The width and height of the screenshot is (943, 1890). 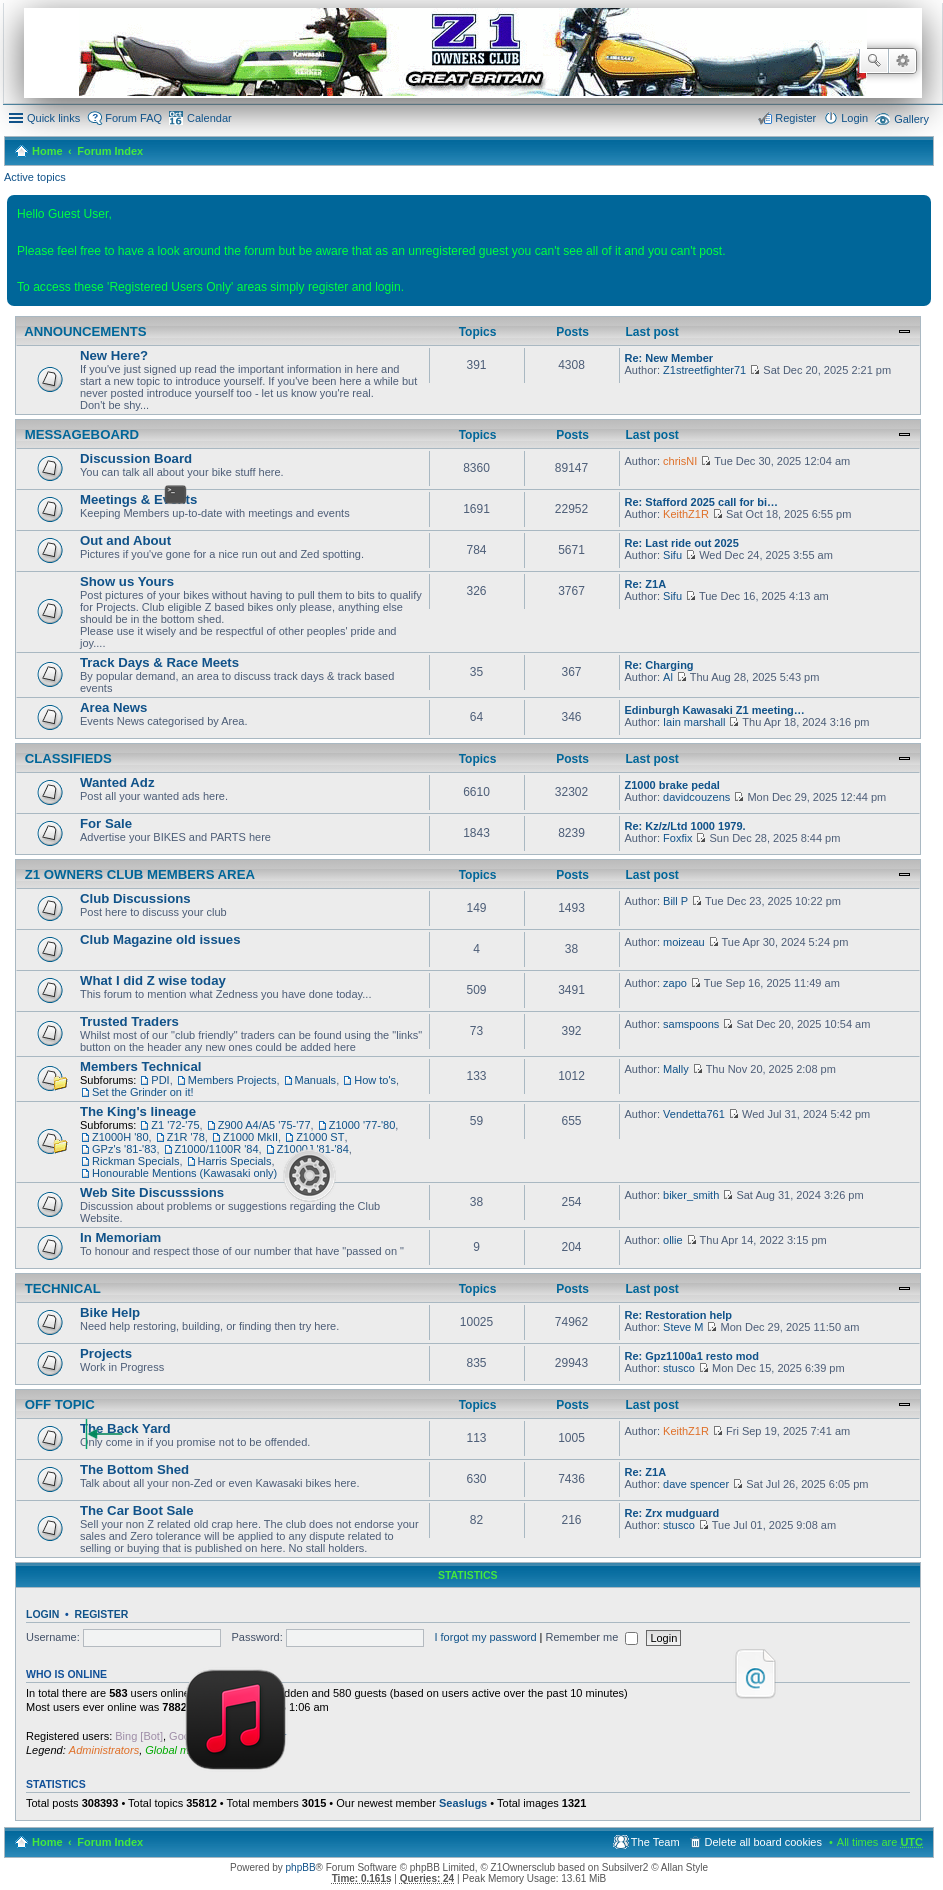 What do you see at coordinates (755, 1673) in the screenshot?
I see `an email message file or attachment` at bounding box center [755, 1673].